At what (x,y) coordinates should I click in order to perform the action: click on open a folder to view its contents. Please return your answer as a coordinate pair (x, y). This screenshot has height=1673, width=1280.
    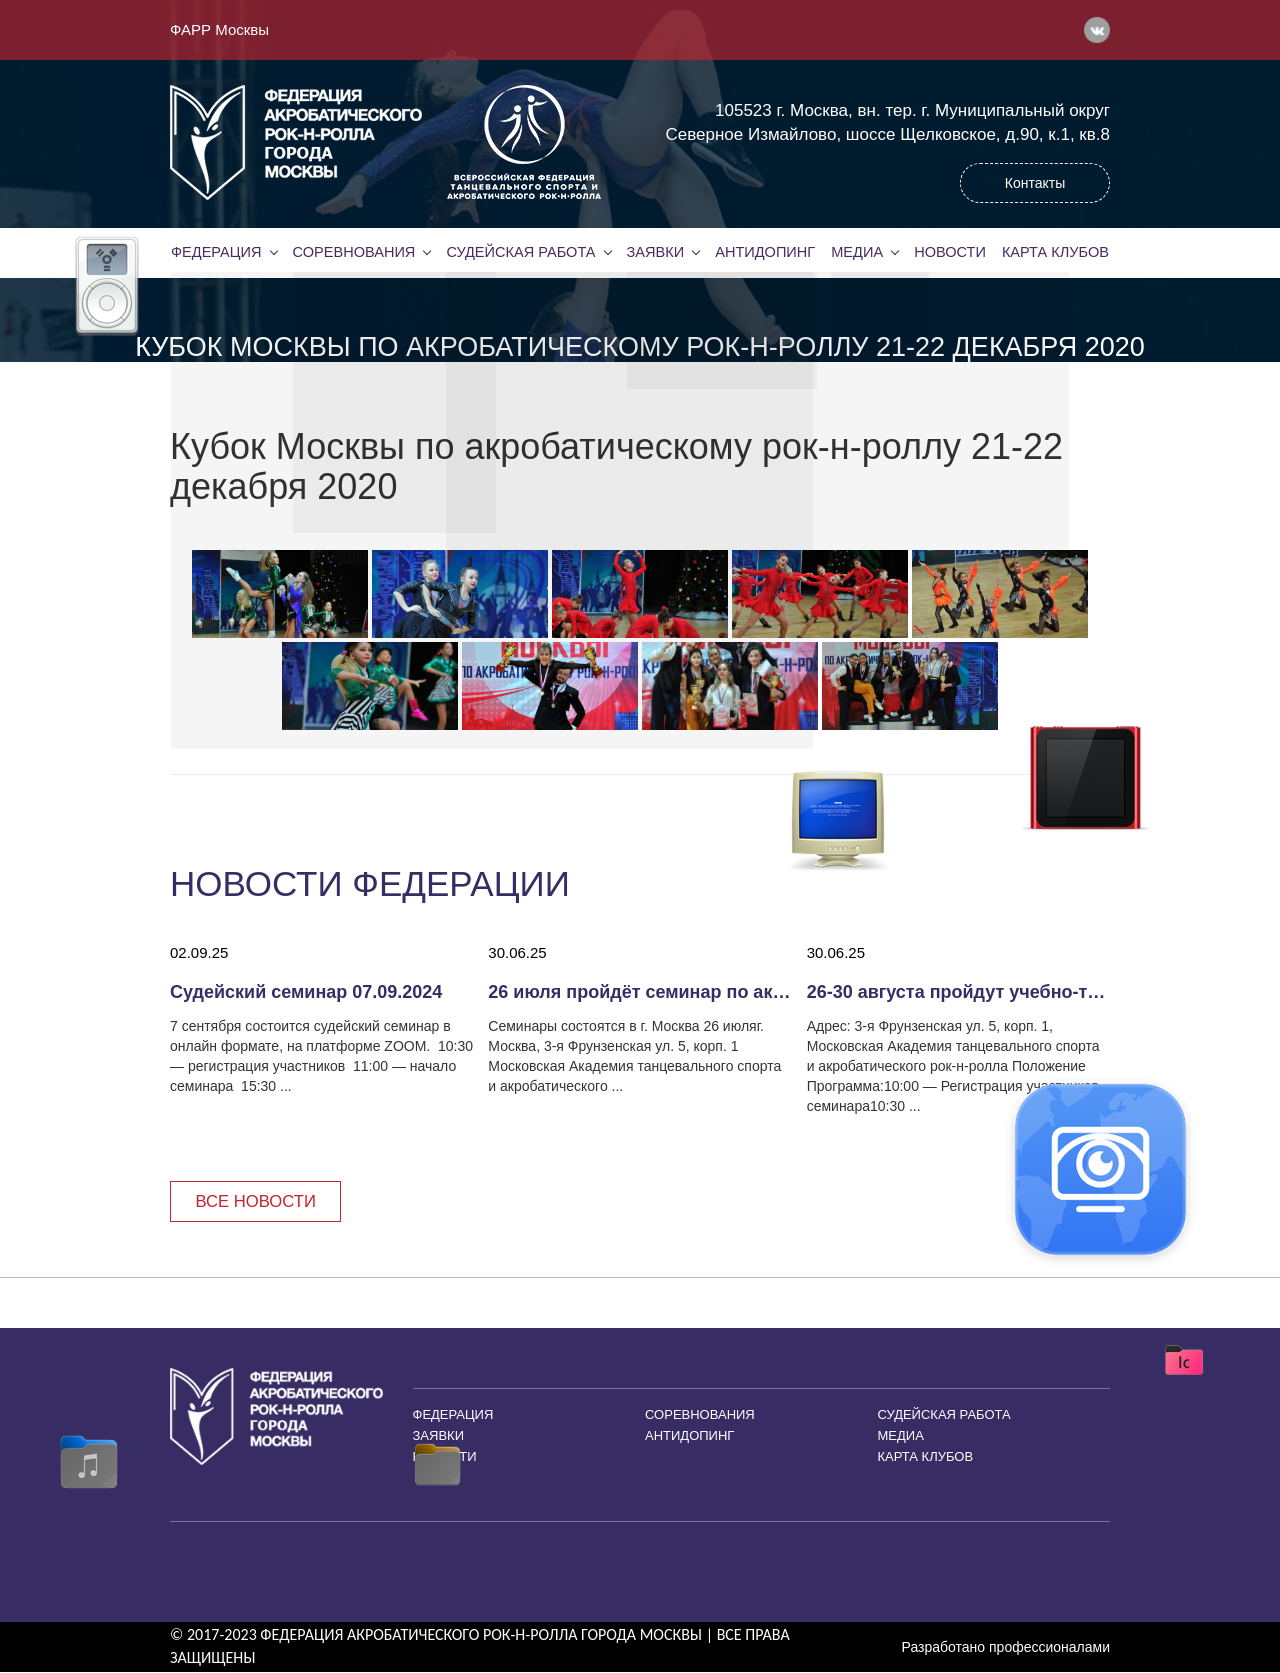
    Looking at the image, I should click on (437, 1464).